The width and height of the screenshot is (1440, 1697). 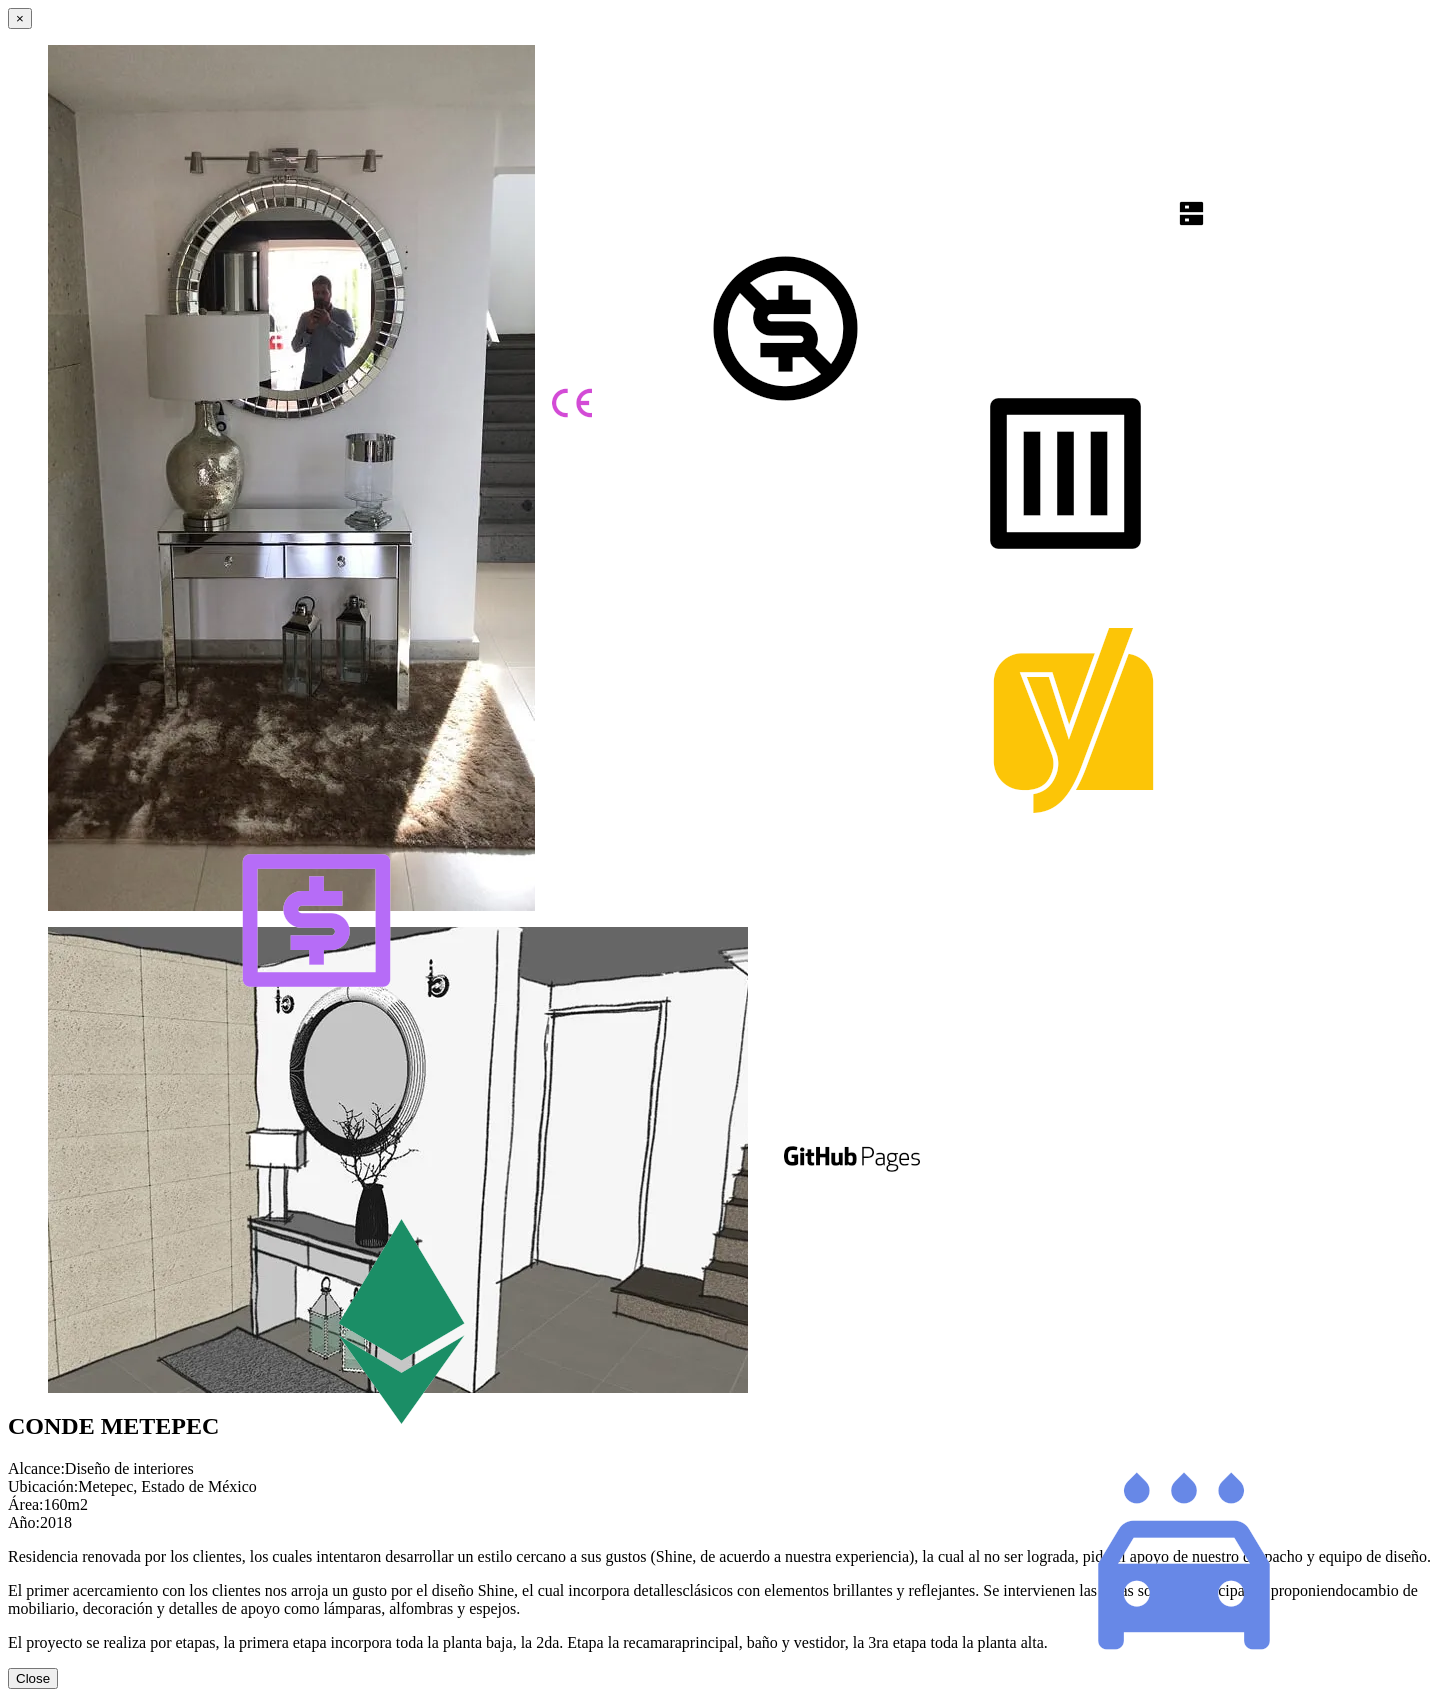 What do you see at coordinates (852, 1159) in the screenshot?
I see `access github pages hosting settings` at bounding box center [852, 1159].